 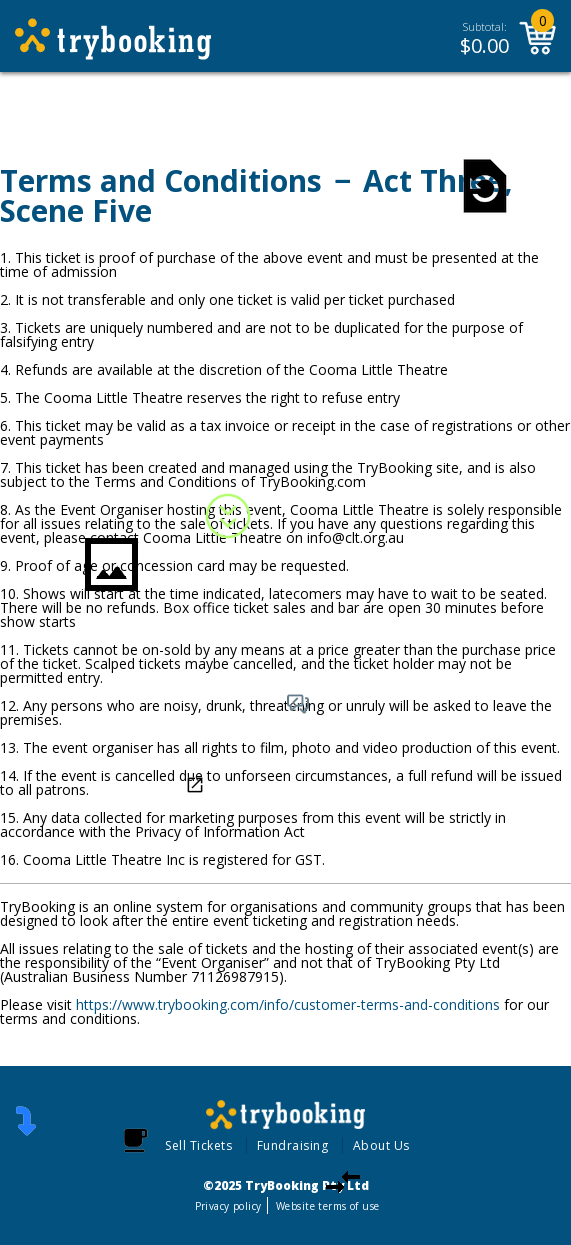 I want to click on indicates a duplicate discussion thread, so click(x=298, y=704).